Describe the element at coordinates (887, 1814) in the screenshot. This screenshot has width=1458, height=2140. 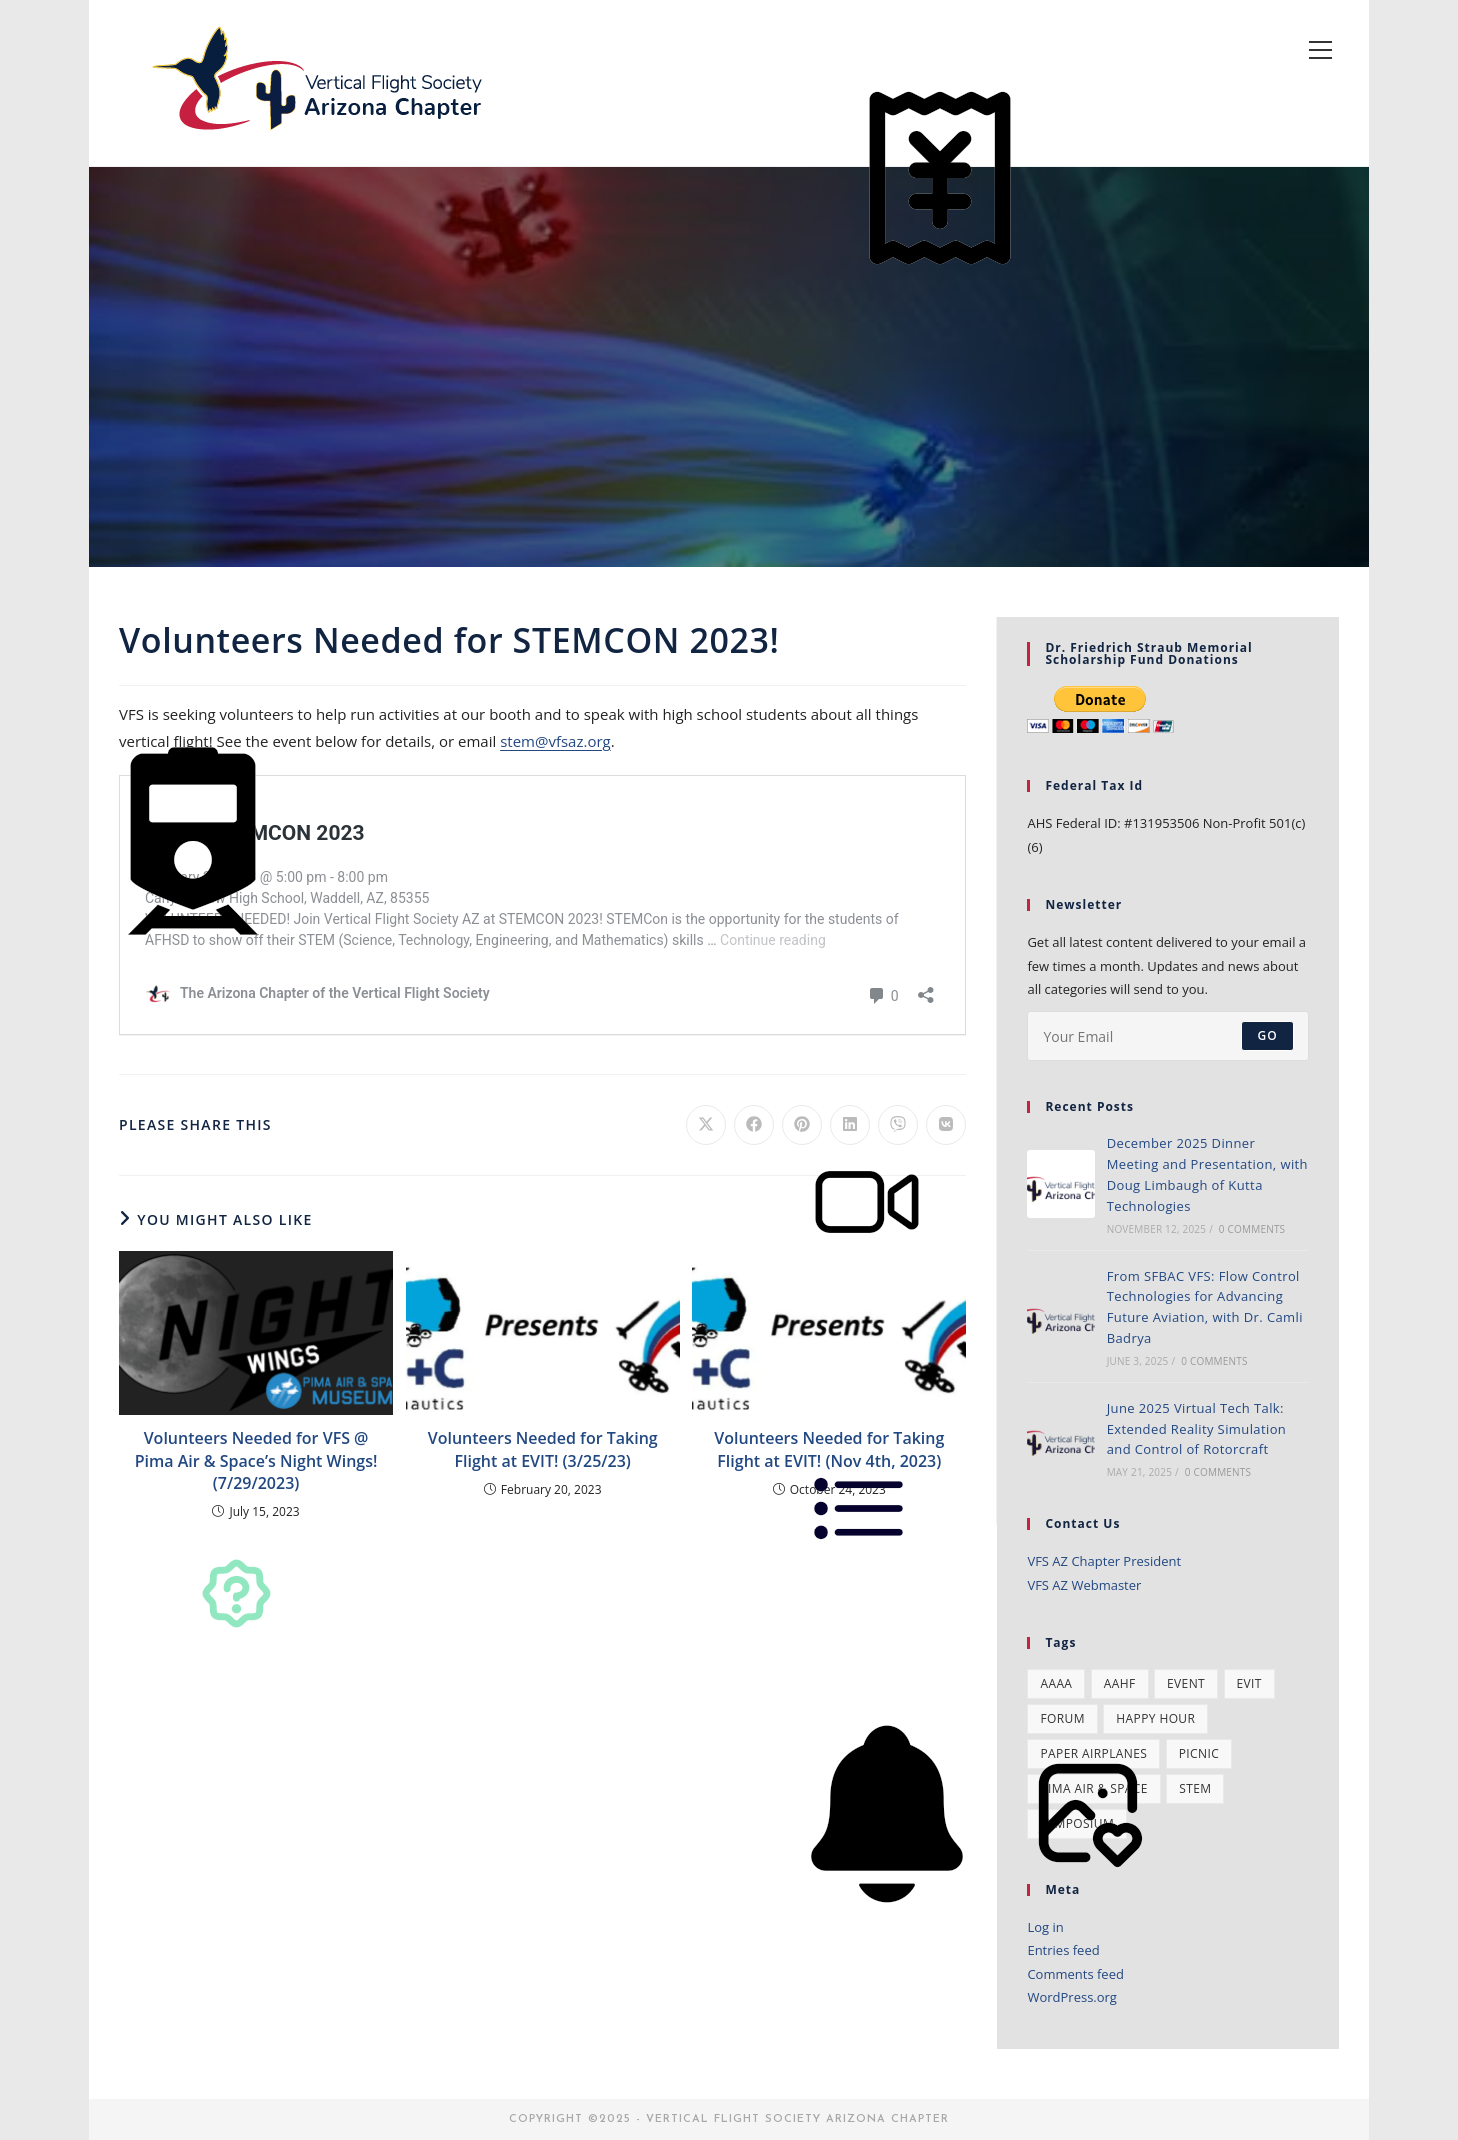
I see `view your notifications` at that location.